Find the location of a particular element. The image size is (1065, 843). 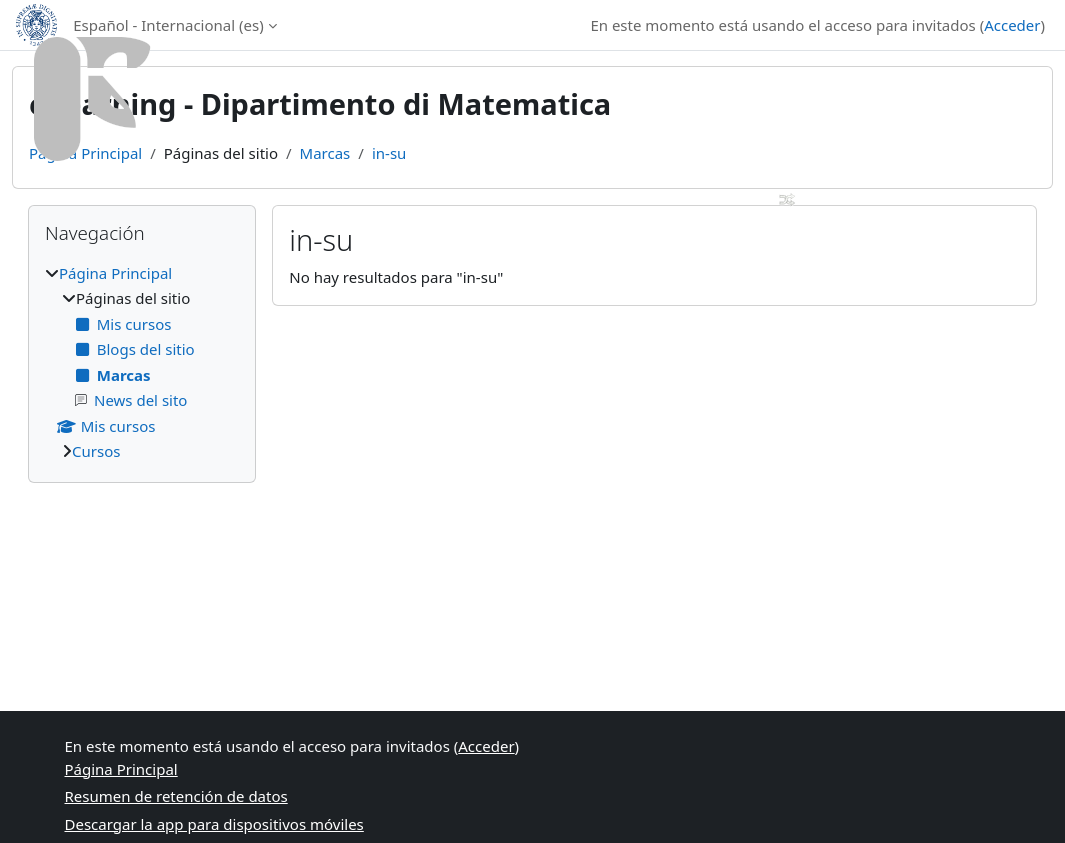

shuffle playlist or music queue is located at coordinates (787, 199).